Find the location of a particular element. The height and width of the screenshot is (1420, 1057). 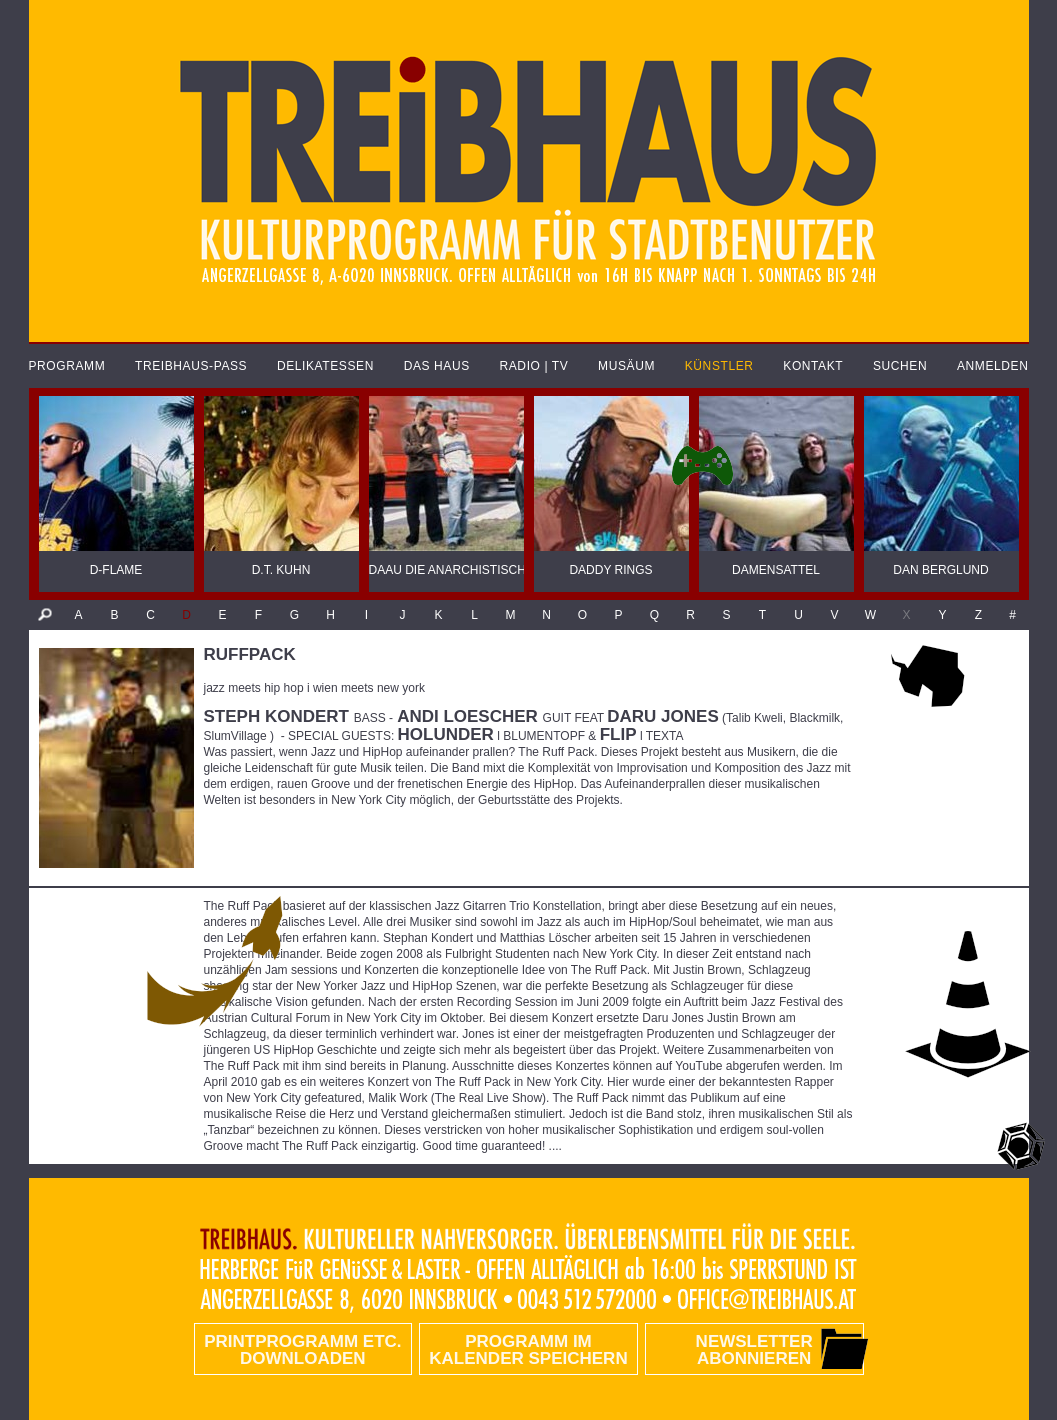

indicates an area under construction or maintenance is located at coordinates (968, 1004).